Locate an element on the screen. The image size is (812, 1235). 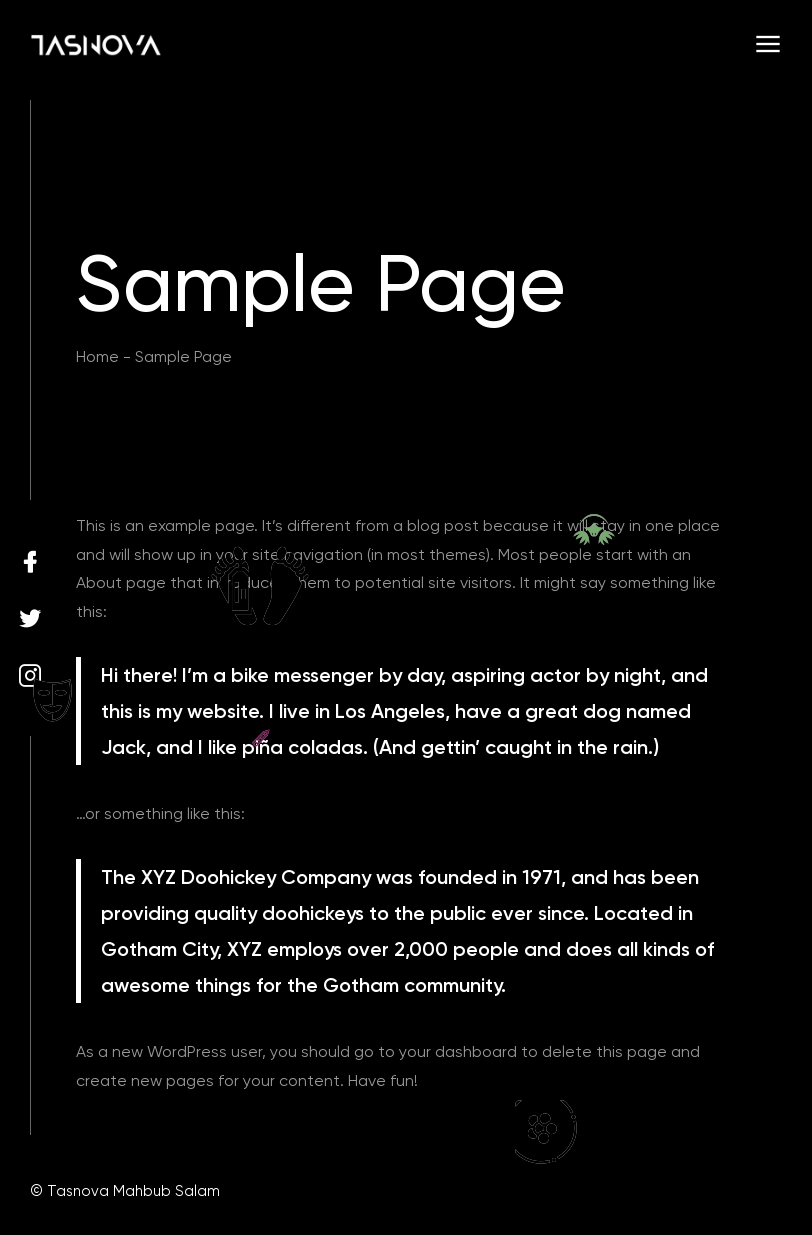
access atomic or molecular simulation settings is located at coordinates (547, 1132).